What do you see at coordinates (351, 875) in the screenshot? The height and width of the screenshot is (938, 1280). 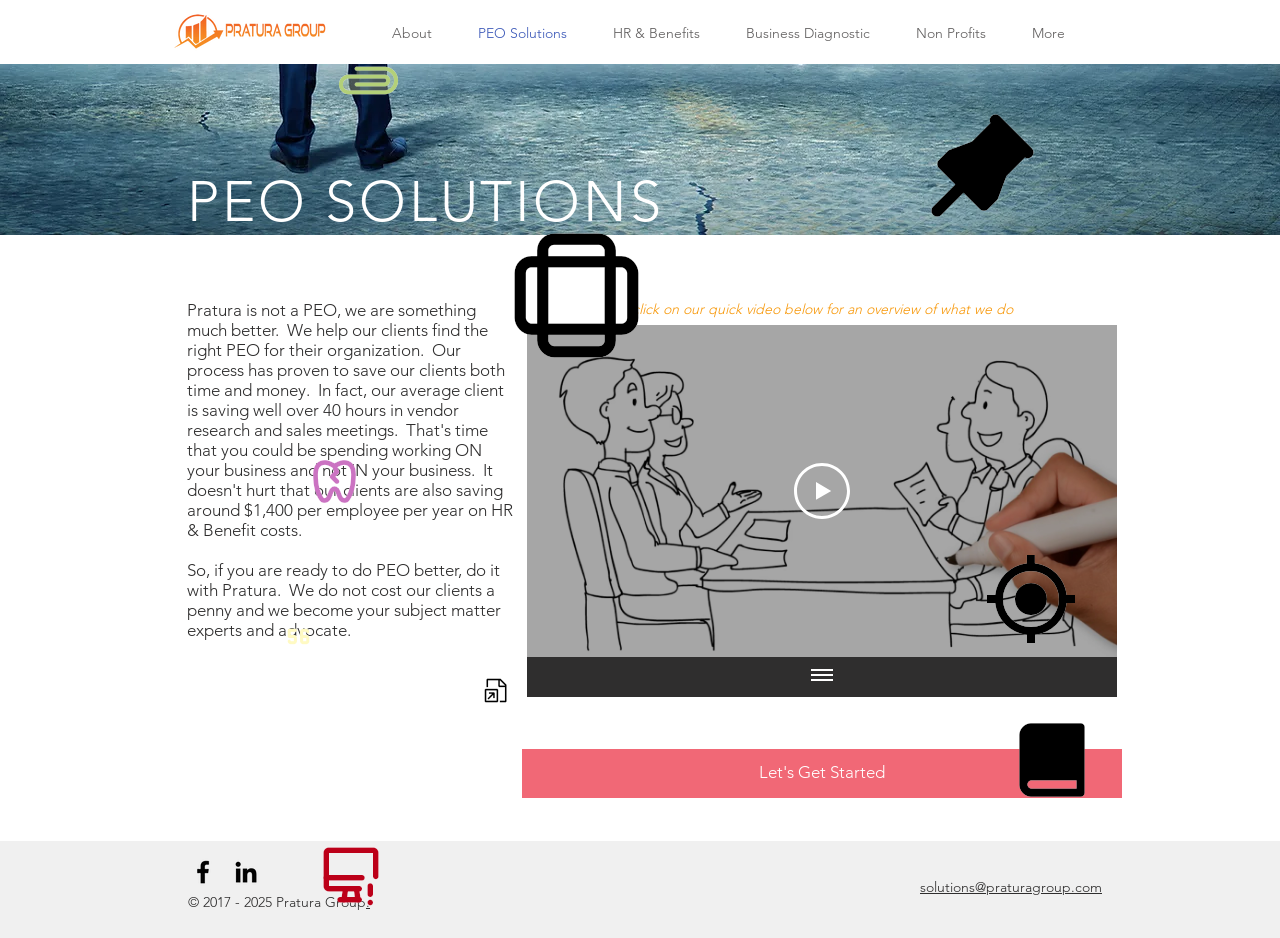 I see `indicates a problem or error with your desktop computer` at bounding box center [351, 875].